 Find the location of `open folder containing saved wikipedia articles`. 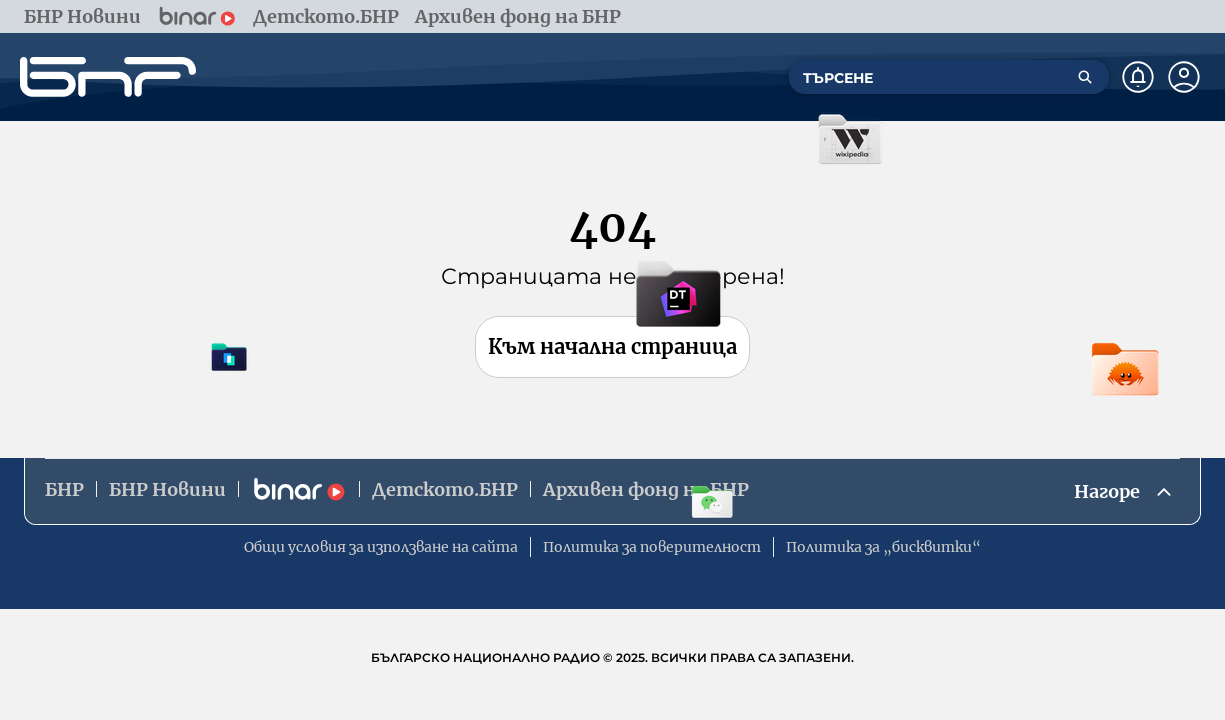

open folder containing saved wikipedia articles is located at coordinates (850, 141).